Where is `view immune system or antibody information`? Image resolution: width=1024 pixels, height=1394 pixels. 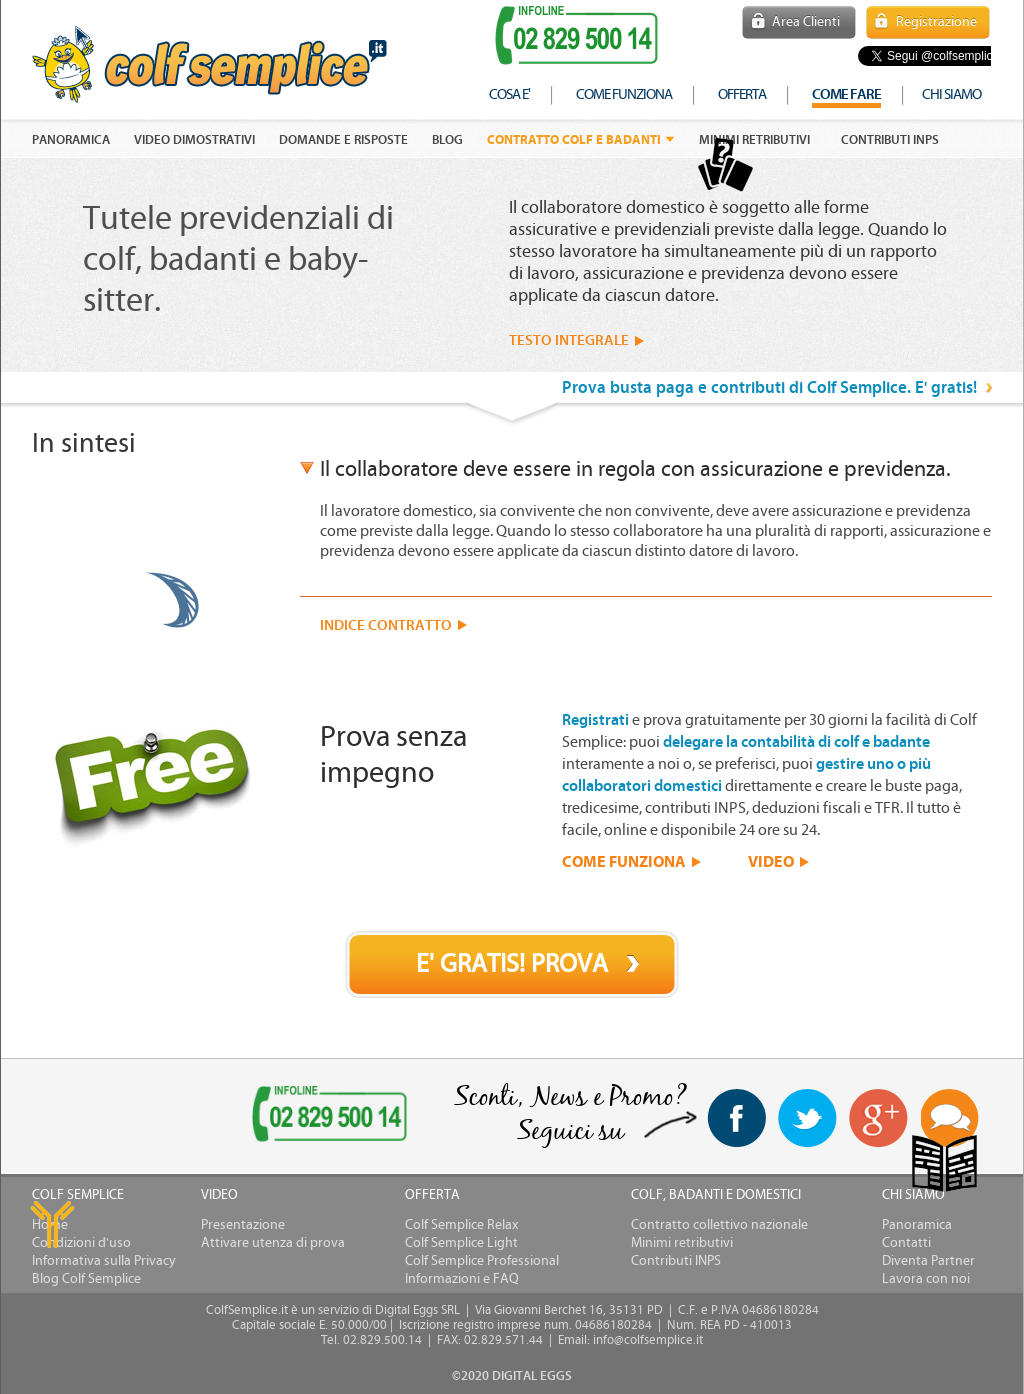 view immune system or antibody information is located at coordinates (52, 1224).